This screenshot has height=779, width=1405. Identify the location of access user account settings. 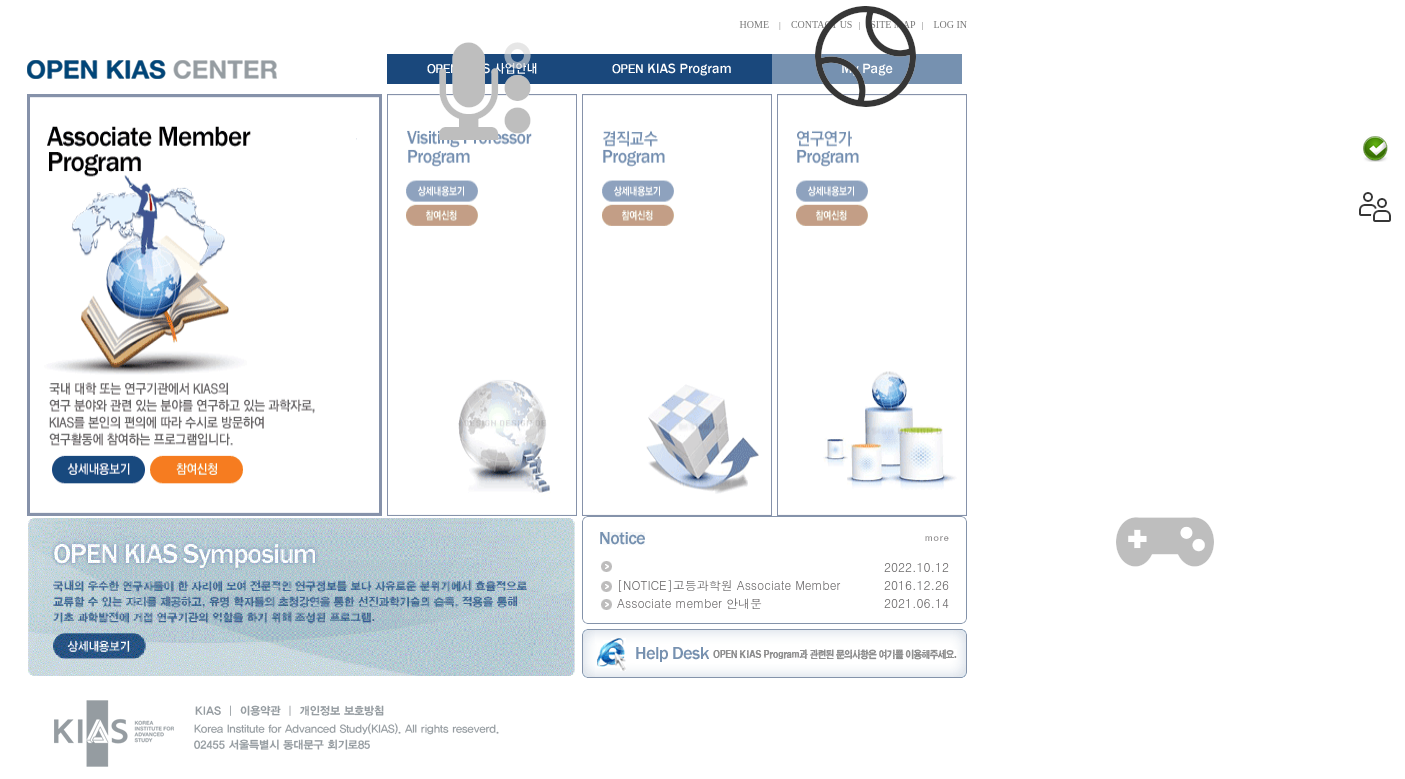
(1375, 206).